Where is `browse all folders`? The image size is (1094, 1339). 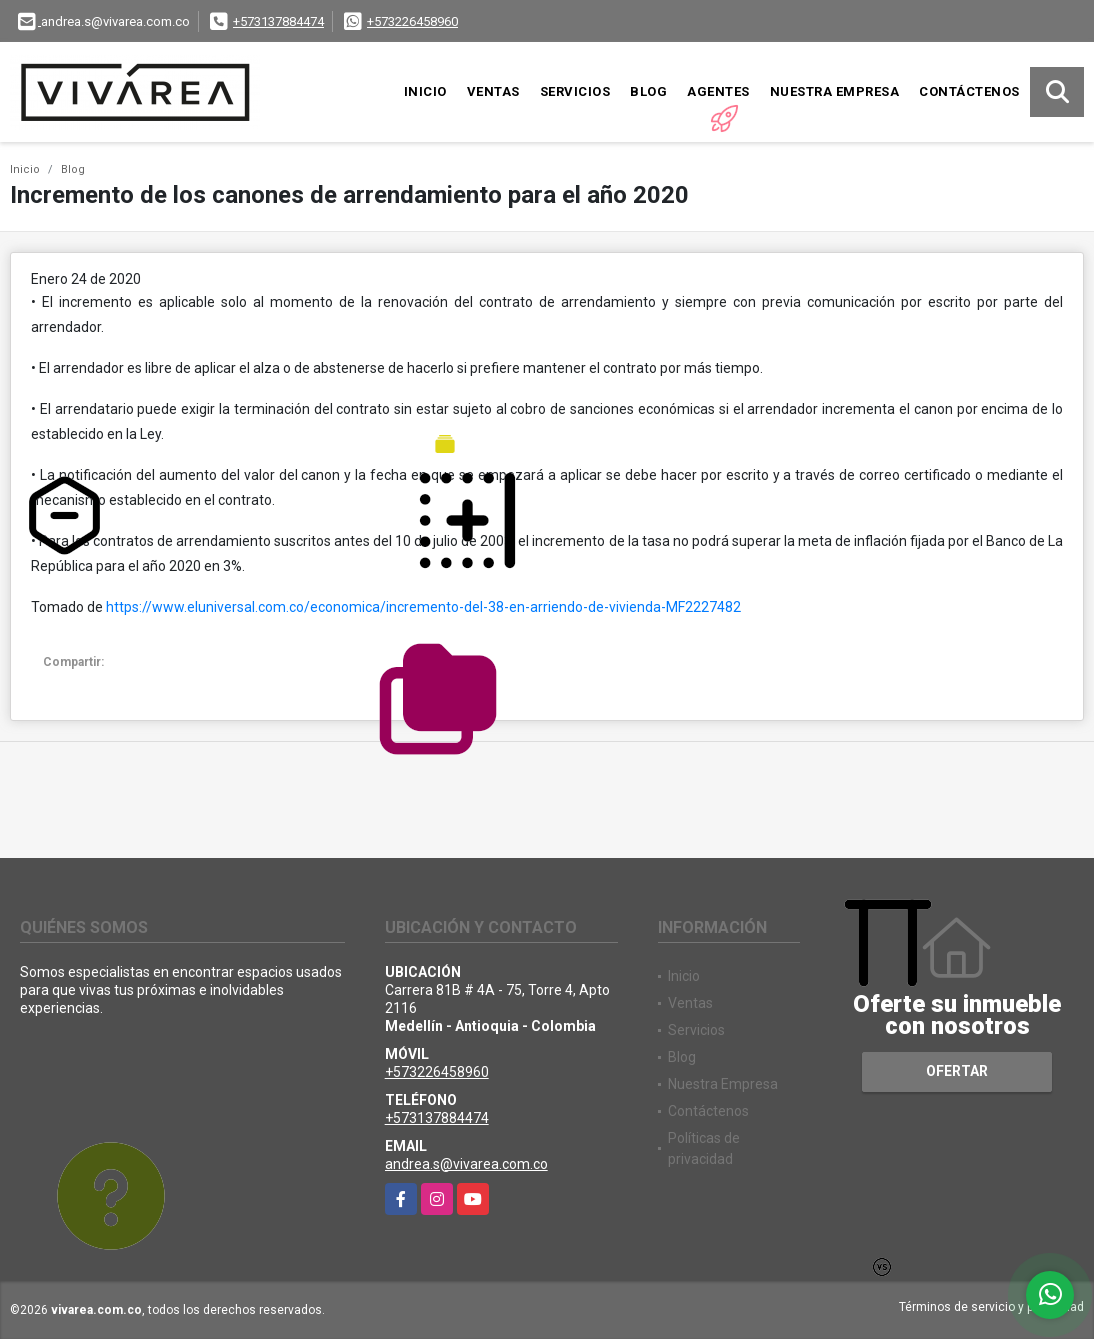
browse all folders is located at coordinates (438, 702).